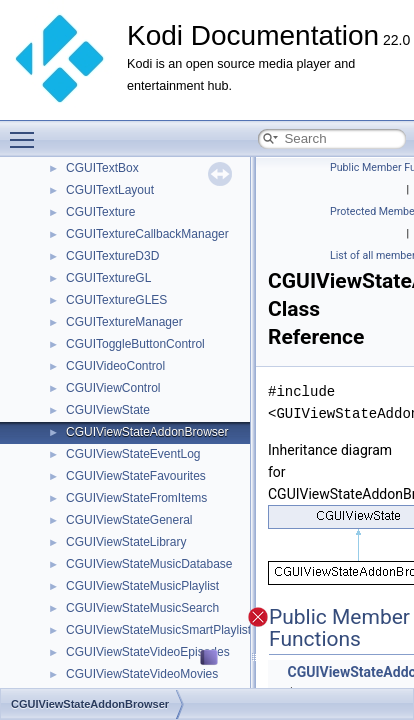  Describe the element at coordinates (258, 617) in the screenshot. I see `indicates a file or item that cannot be read or accessed` at that location.